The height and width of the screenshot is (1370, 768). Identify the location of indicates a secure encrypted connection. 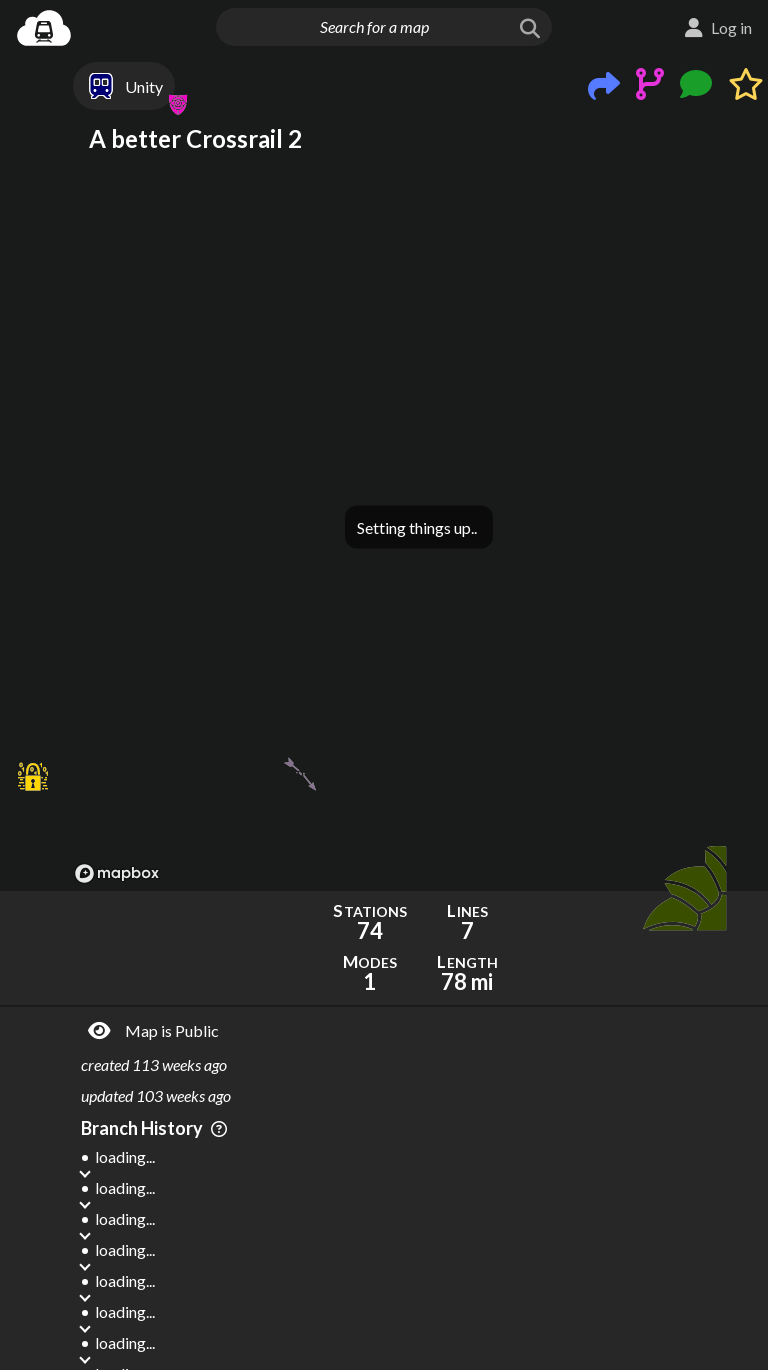
(33, 777).